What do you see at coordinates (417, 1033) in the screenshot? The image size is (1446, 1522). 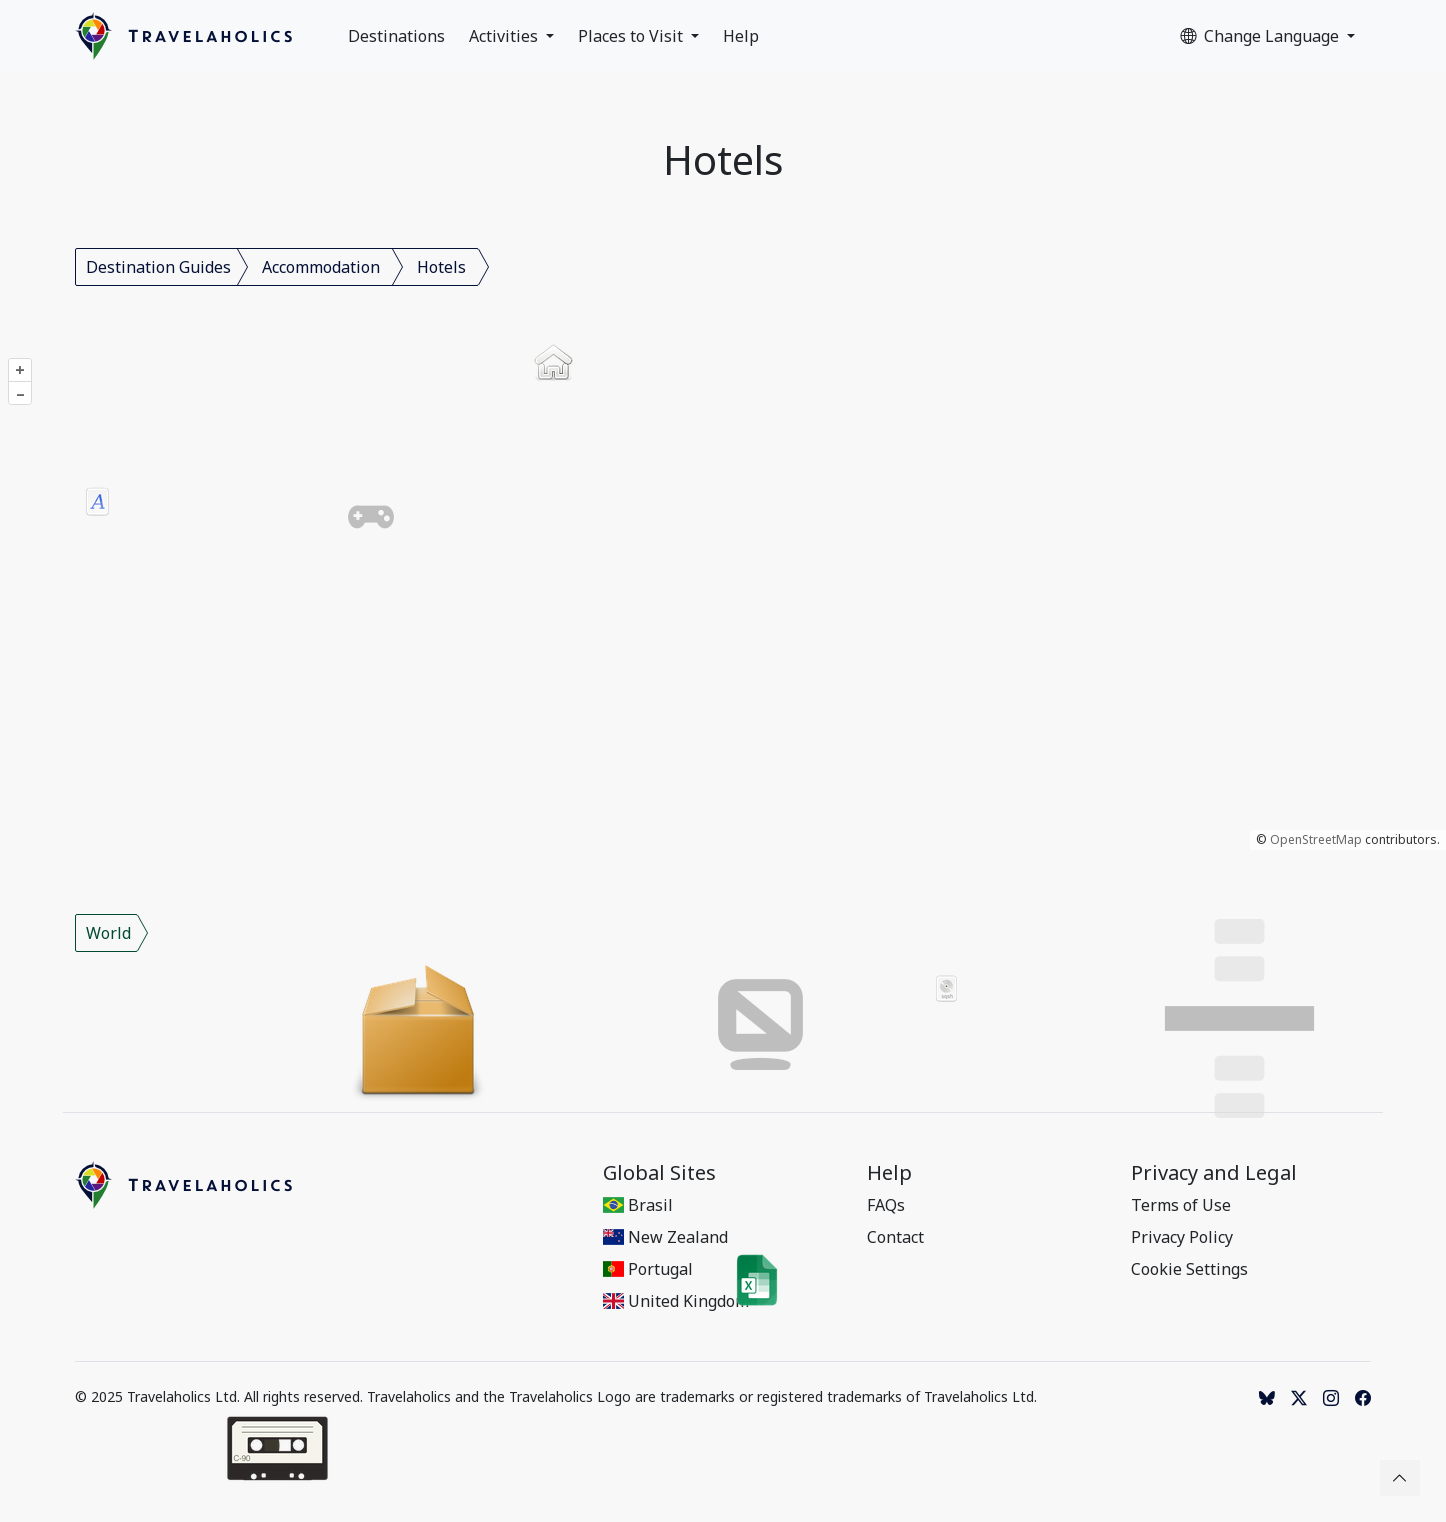 I see `generic package or archive file type` at bounding box center [417, 1033].